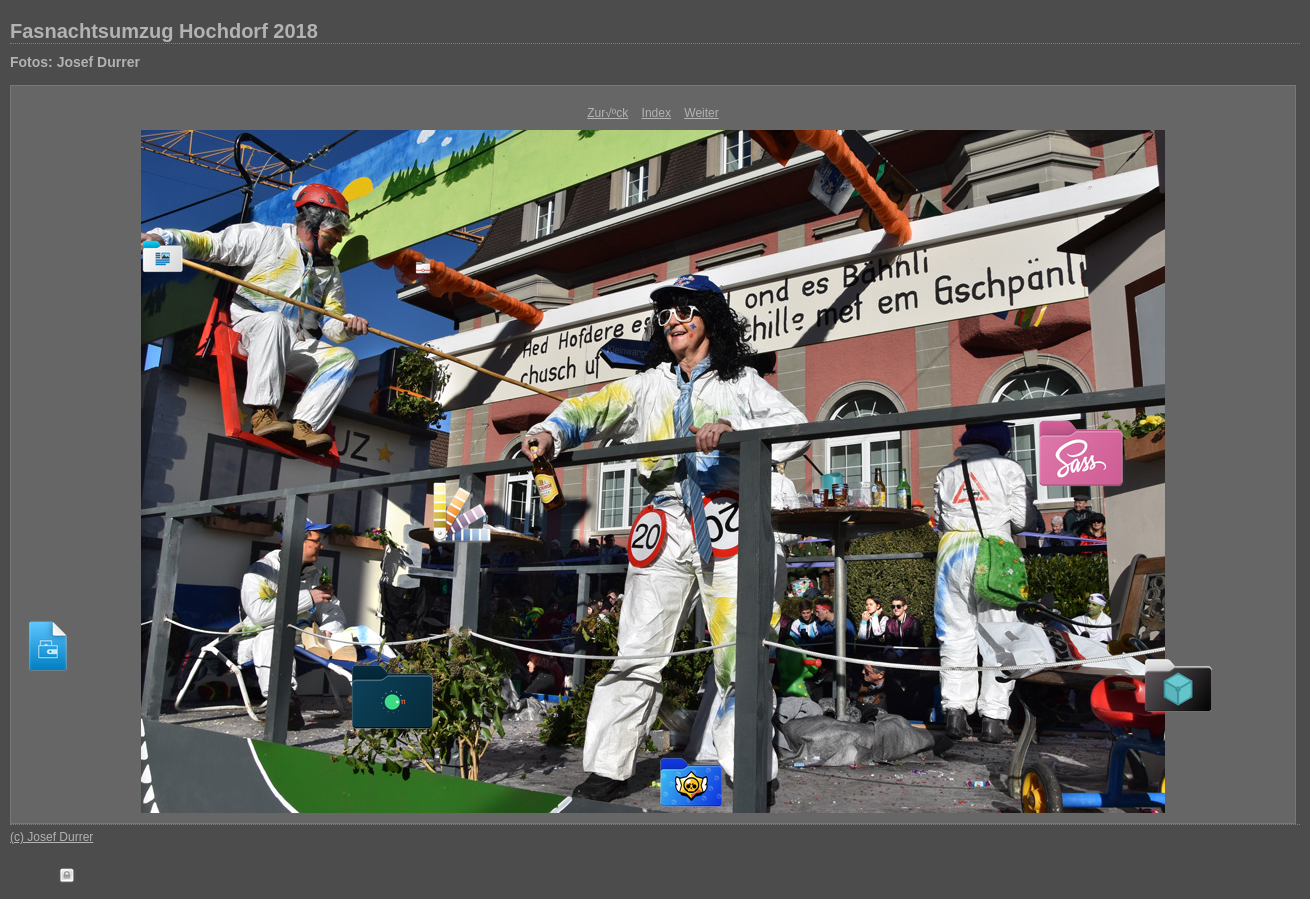 The width and height of the screenshot is (1310, 899). What do you see at coordinates (48, 647) in the screenshot?
I see `apple wallet pass file` at bounding box center [48, 647].